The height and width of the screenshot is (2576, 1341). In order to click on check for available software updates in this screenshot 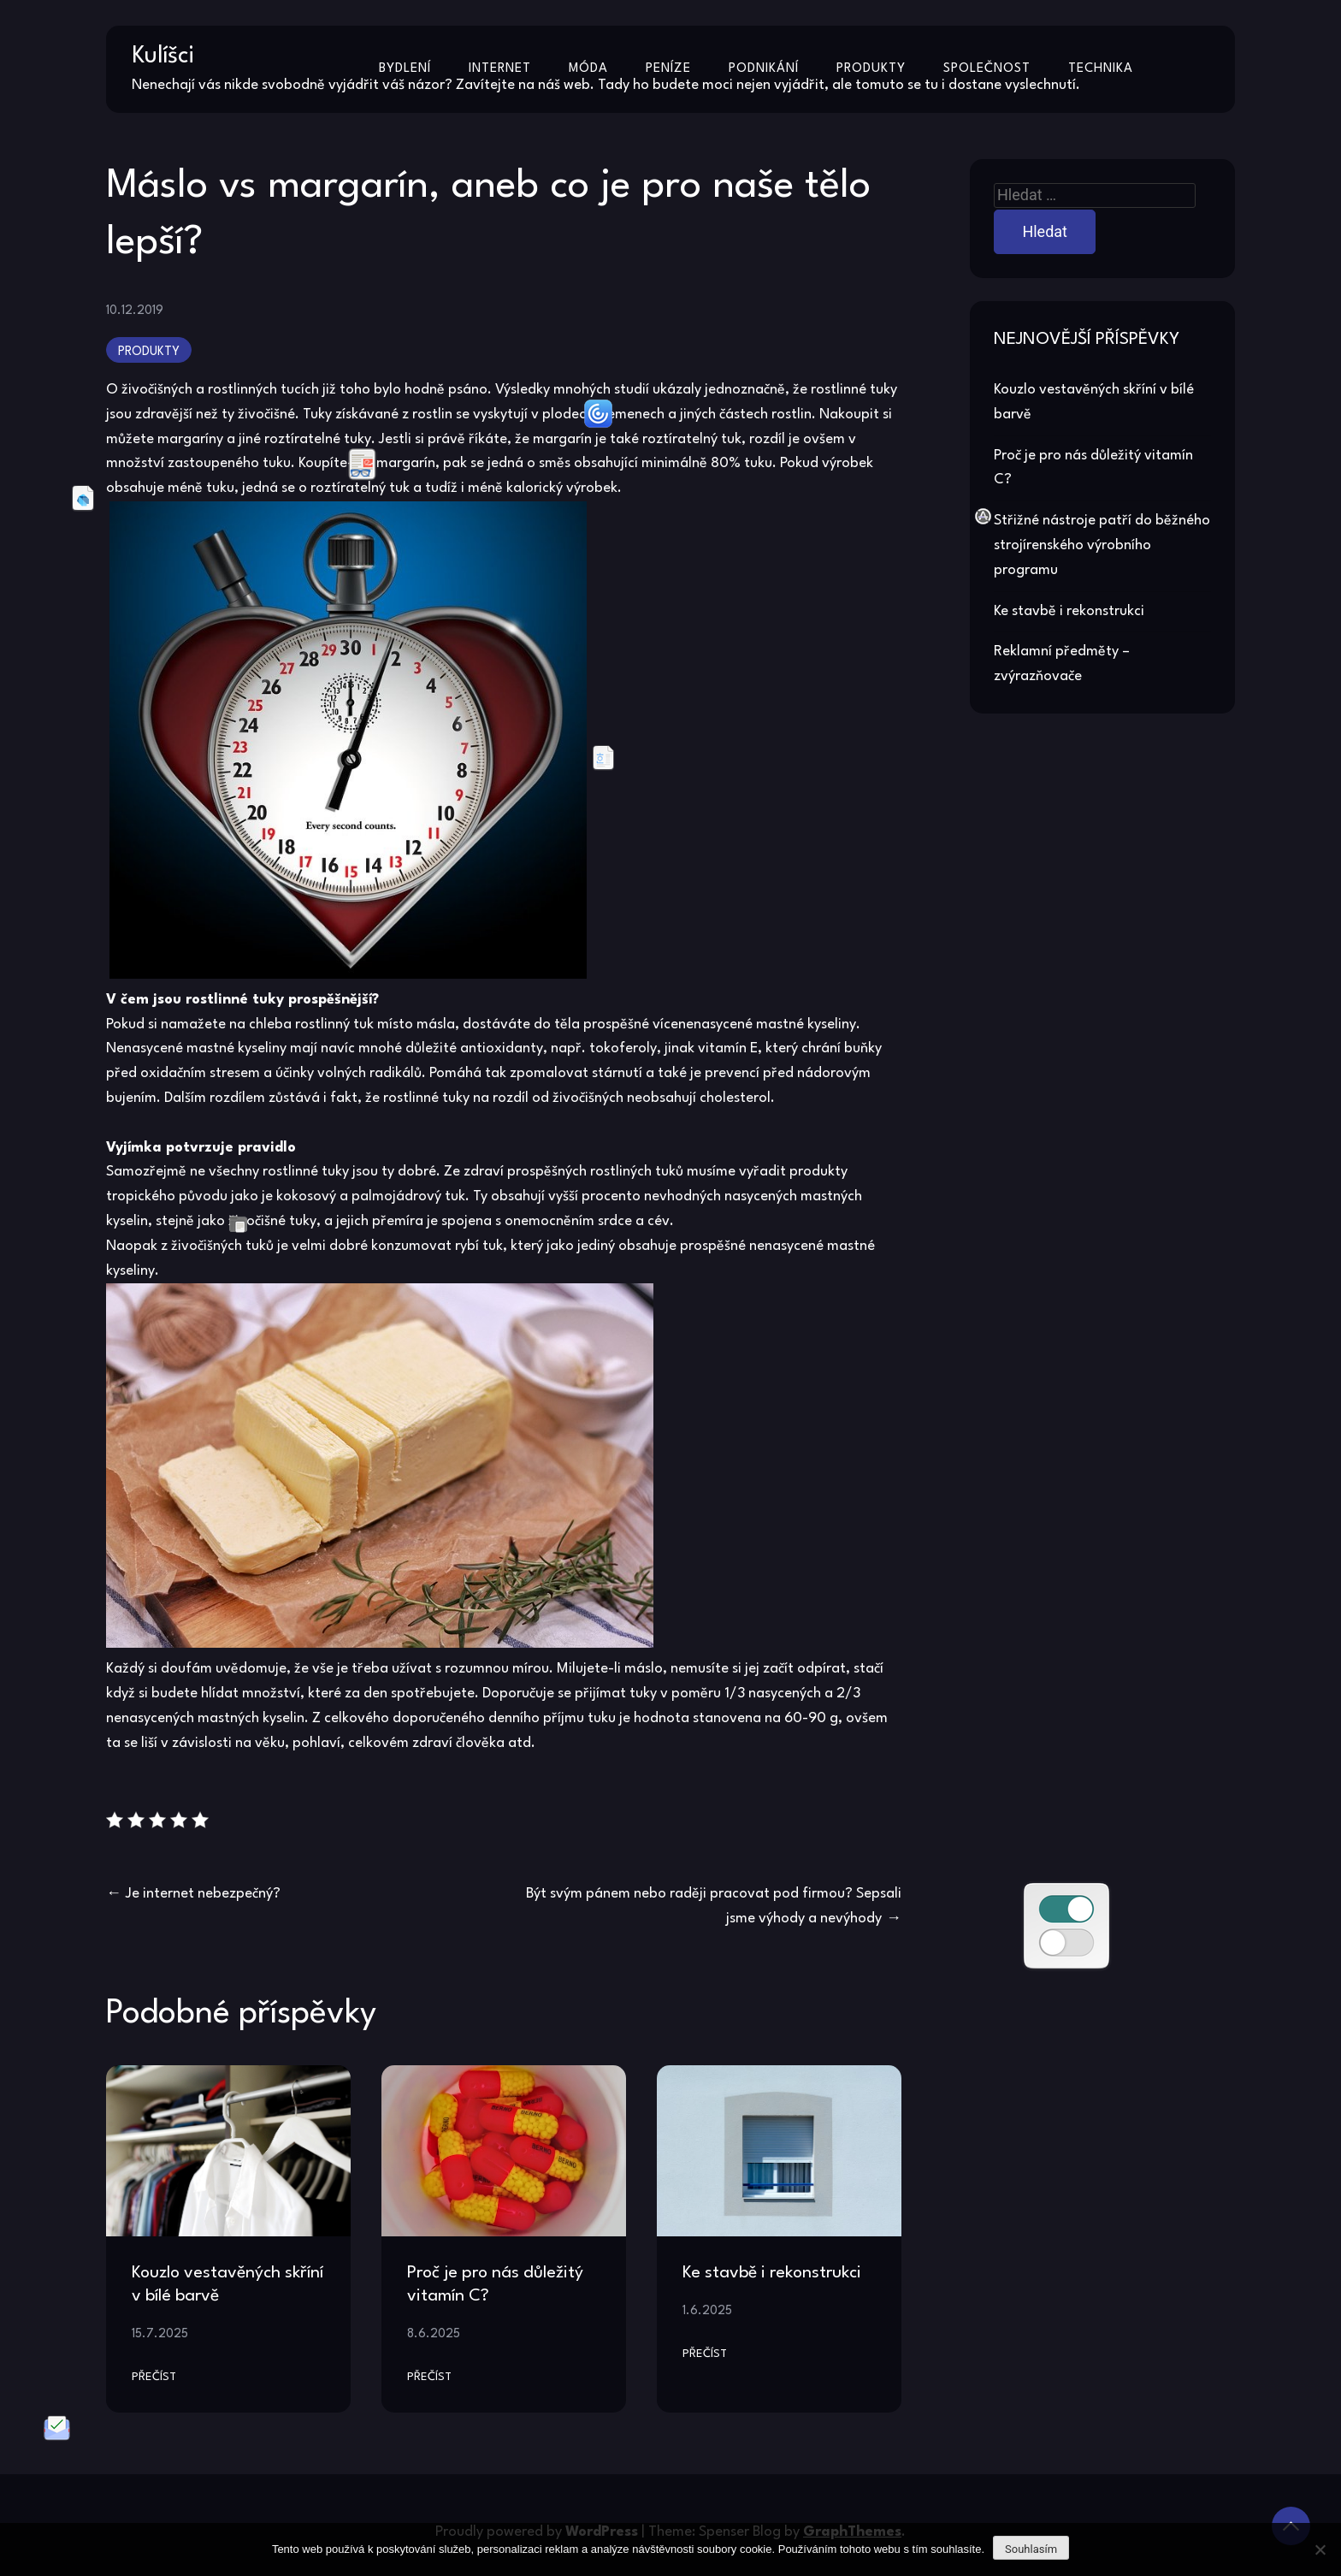, I will do `click(983, 516)`.